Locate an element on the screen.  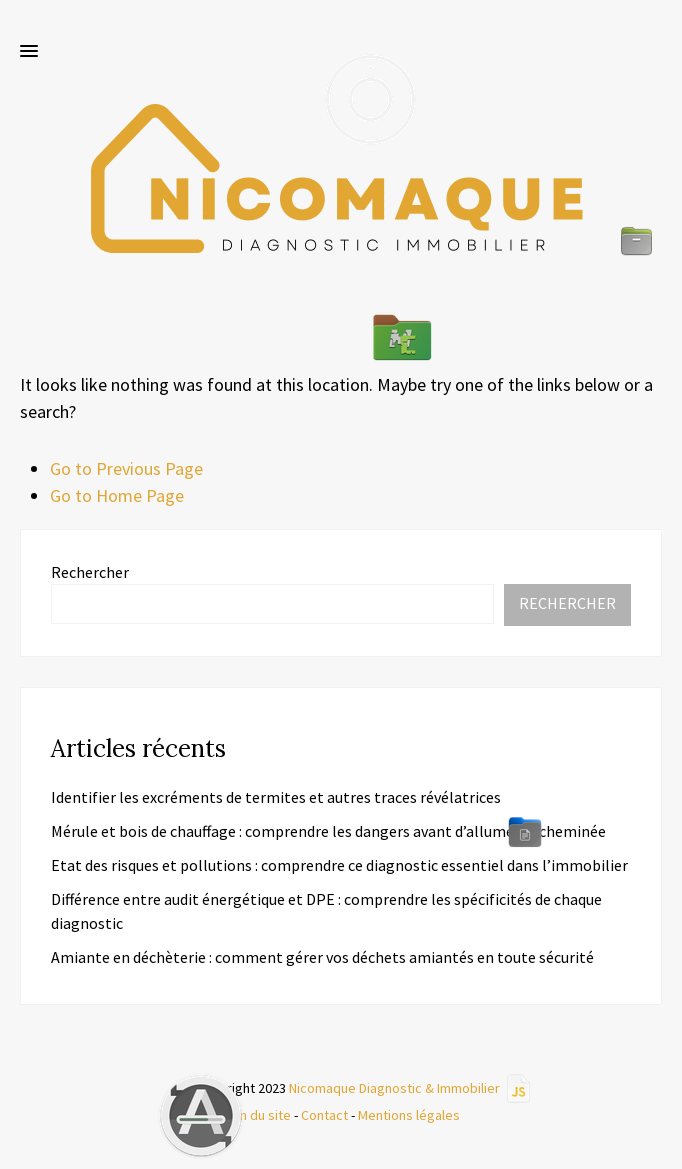
indicates camera is currently active is located at coordinates (370, 99).